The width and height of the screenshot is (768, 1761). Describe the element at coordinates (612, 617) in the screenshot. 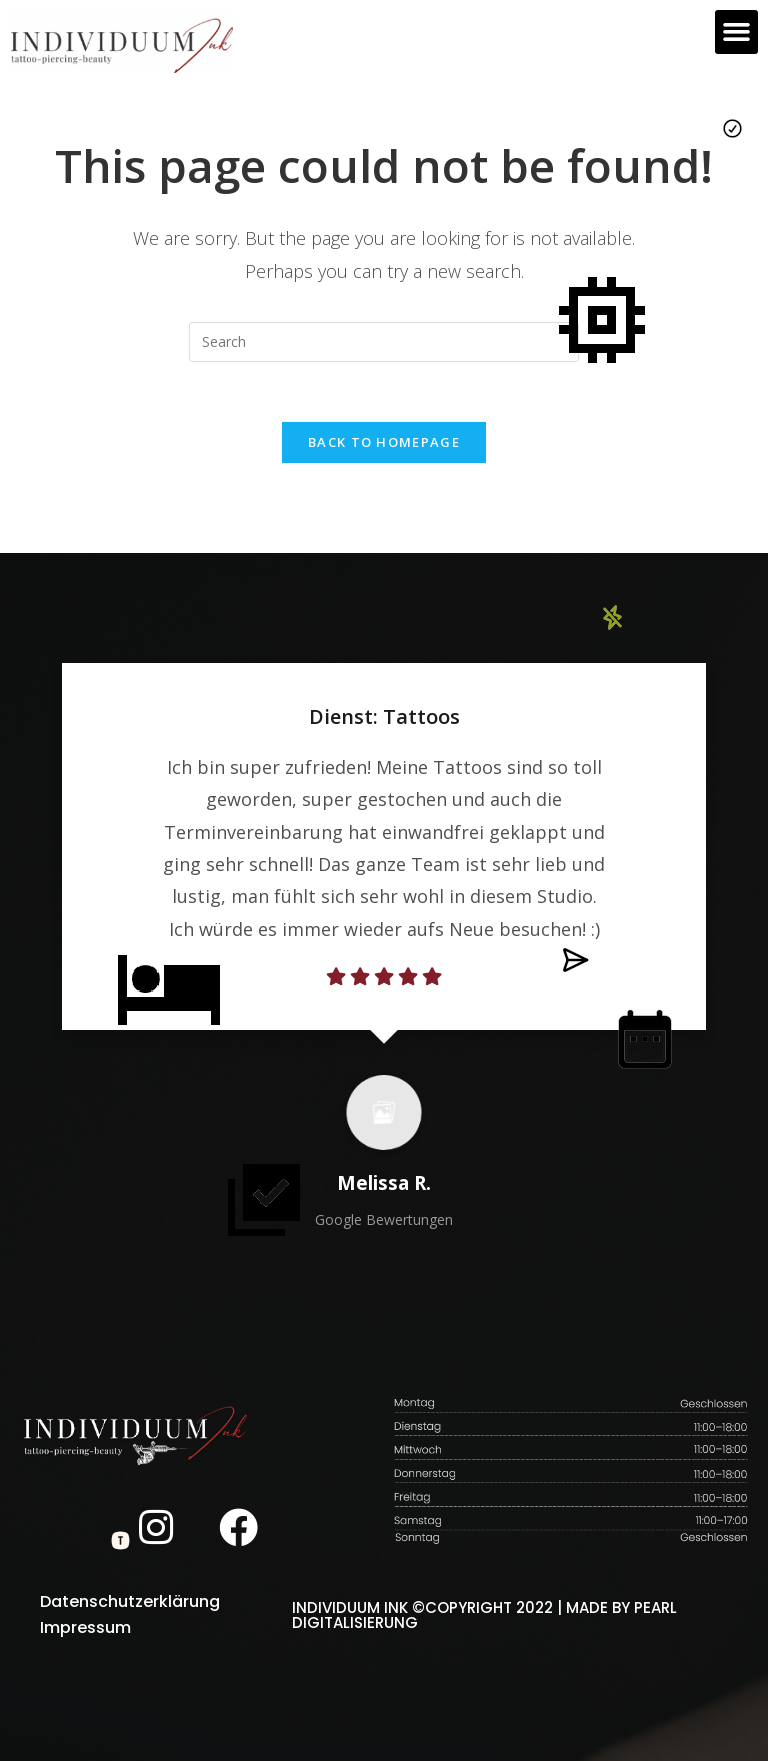

I see `disable flash or lightning mode` at that location.